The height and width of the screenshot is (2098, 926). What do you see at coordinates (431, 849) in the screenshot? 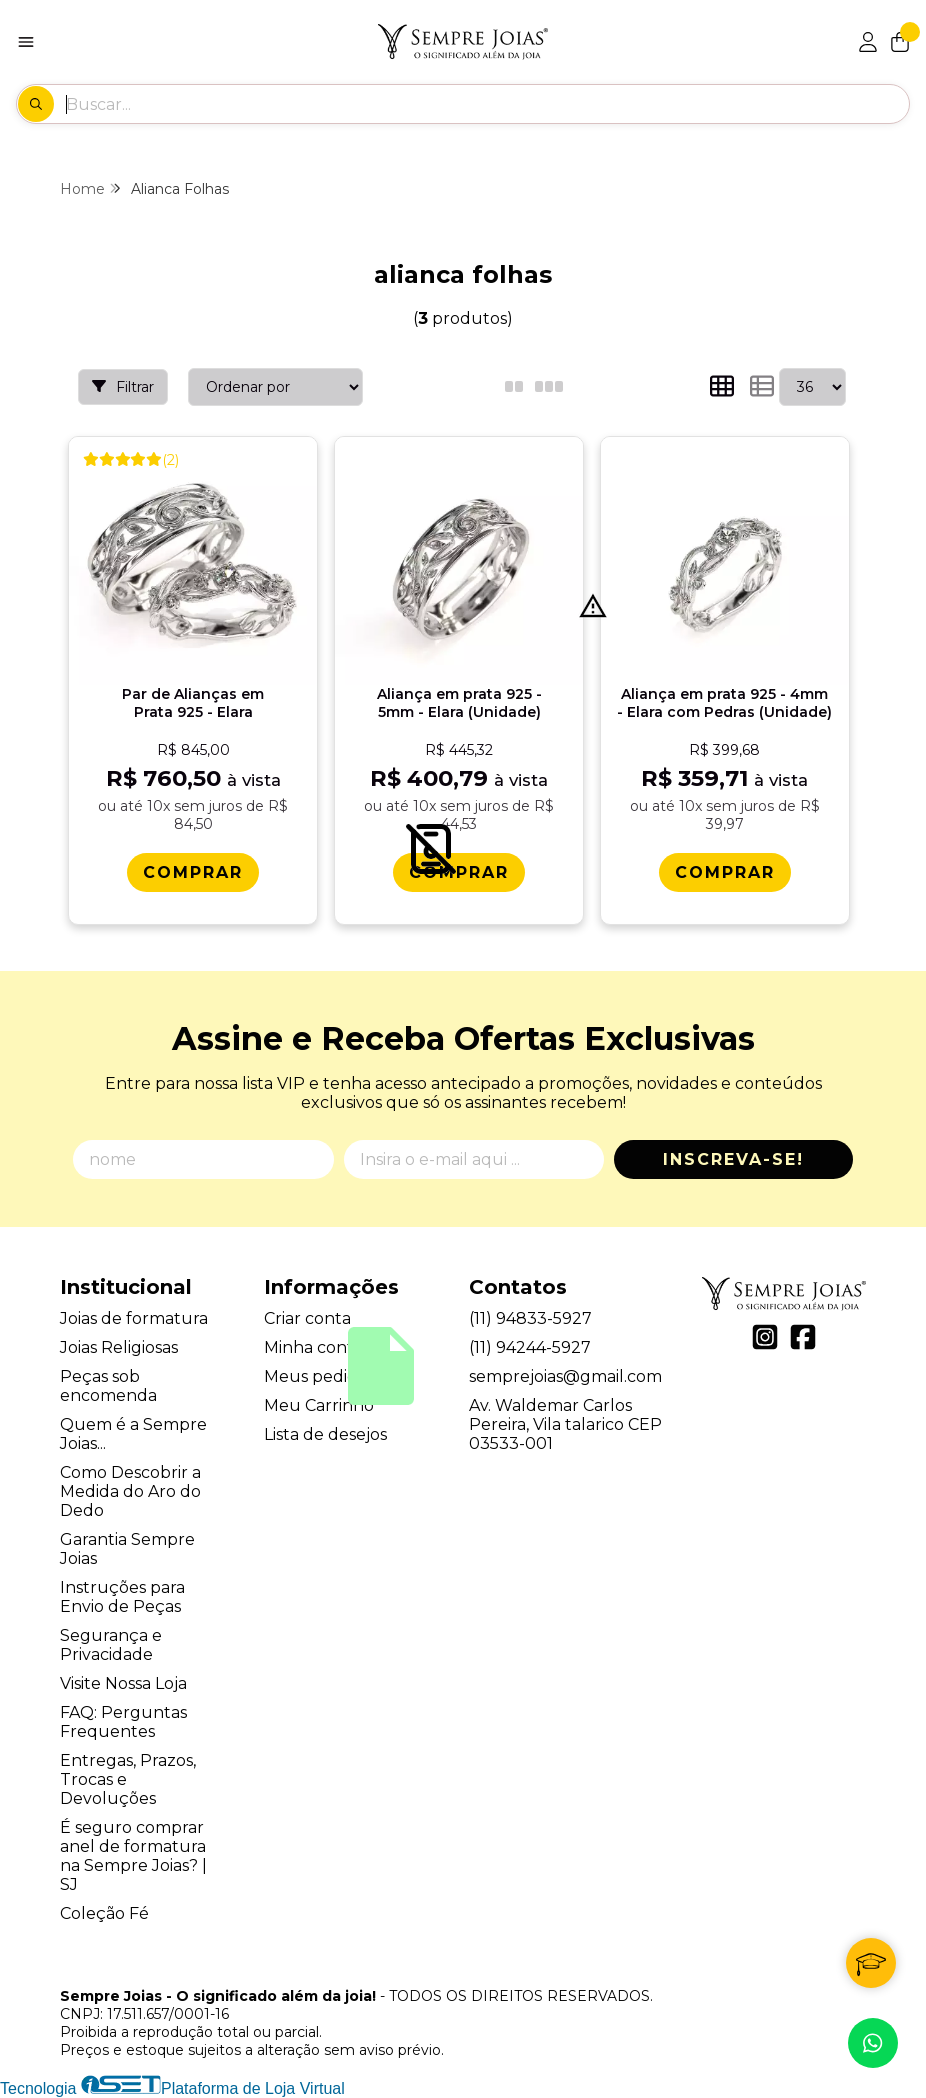
I see `disable or hide identification badge` at bounding box center [431, 849].